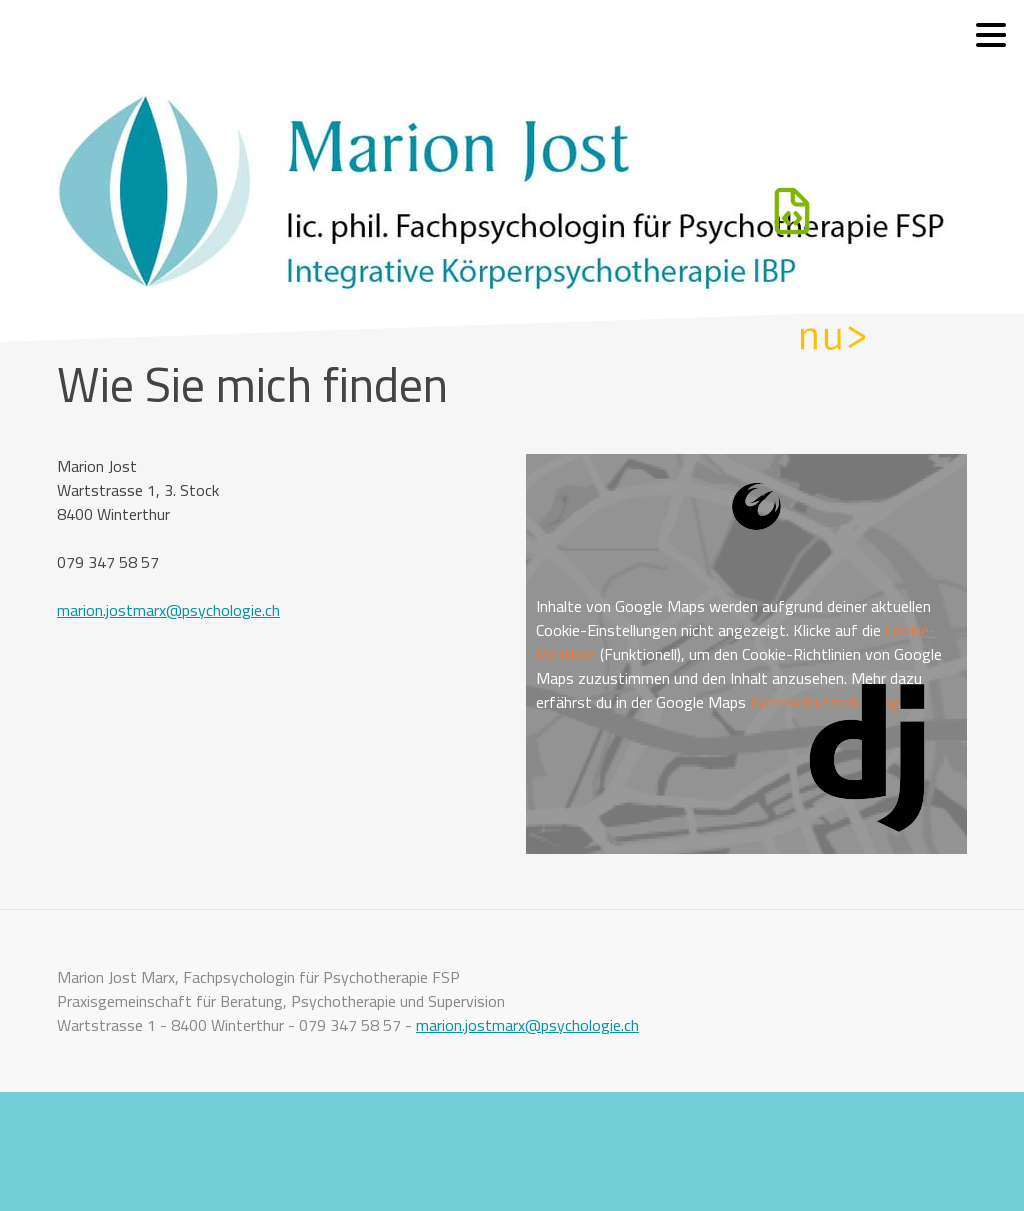 The height and width of the screenshot is (1211, 1024). I want to click on view source code file, so click(792, 211).